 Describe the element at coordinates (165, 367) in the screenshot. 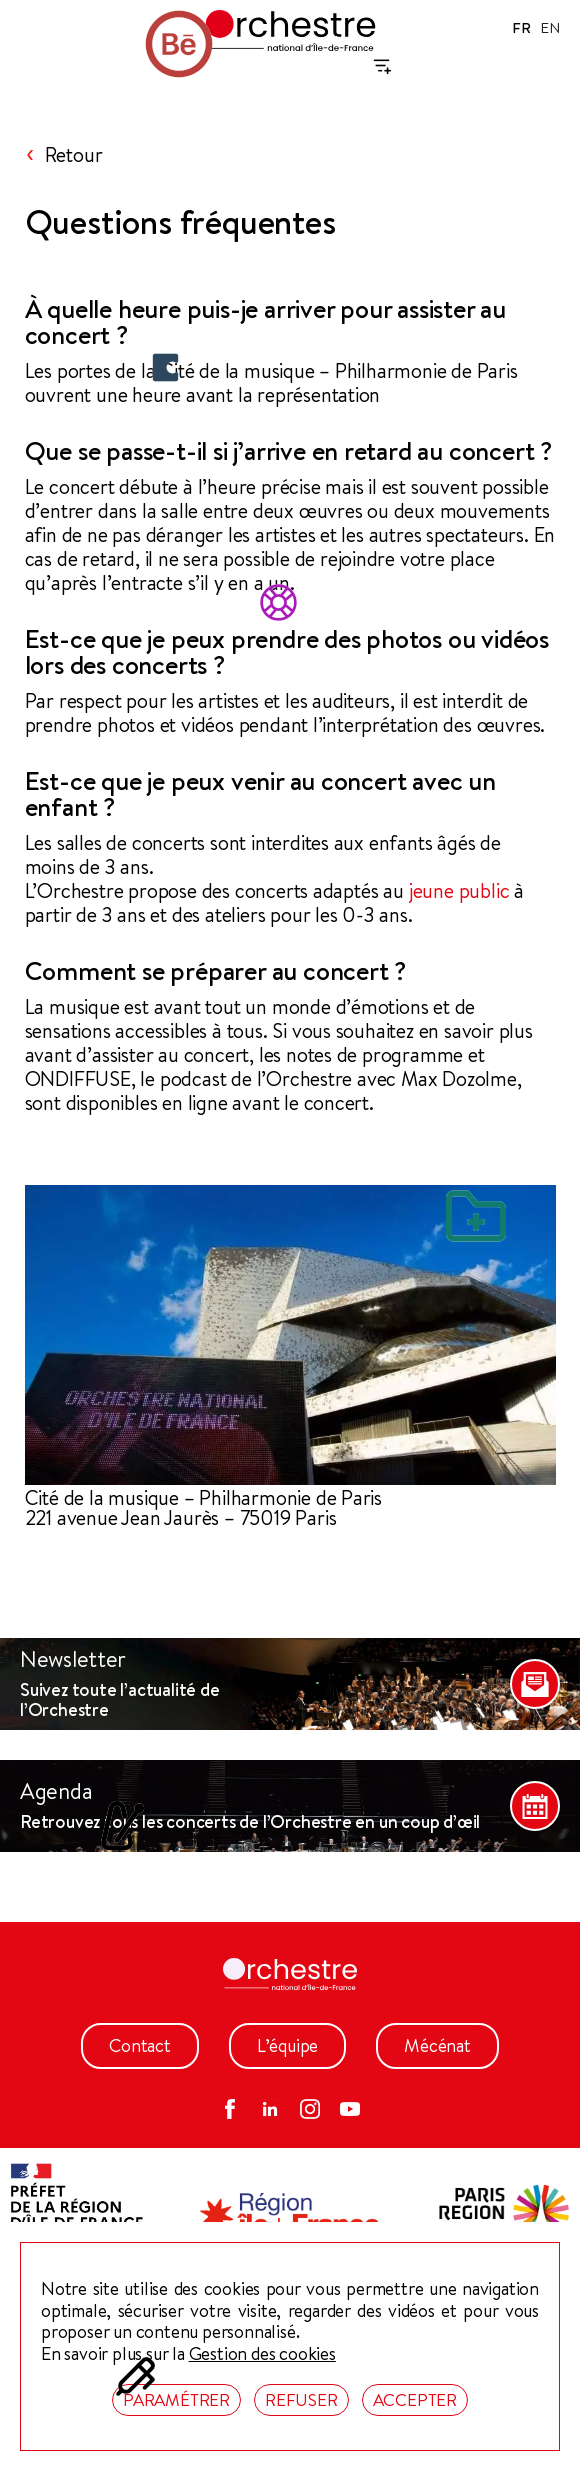

I see `open Coda app` at that location.